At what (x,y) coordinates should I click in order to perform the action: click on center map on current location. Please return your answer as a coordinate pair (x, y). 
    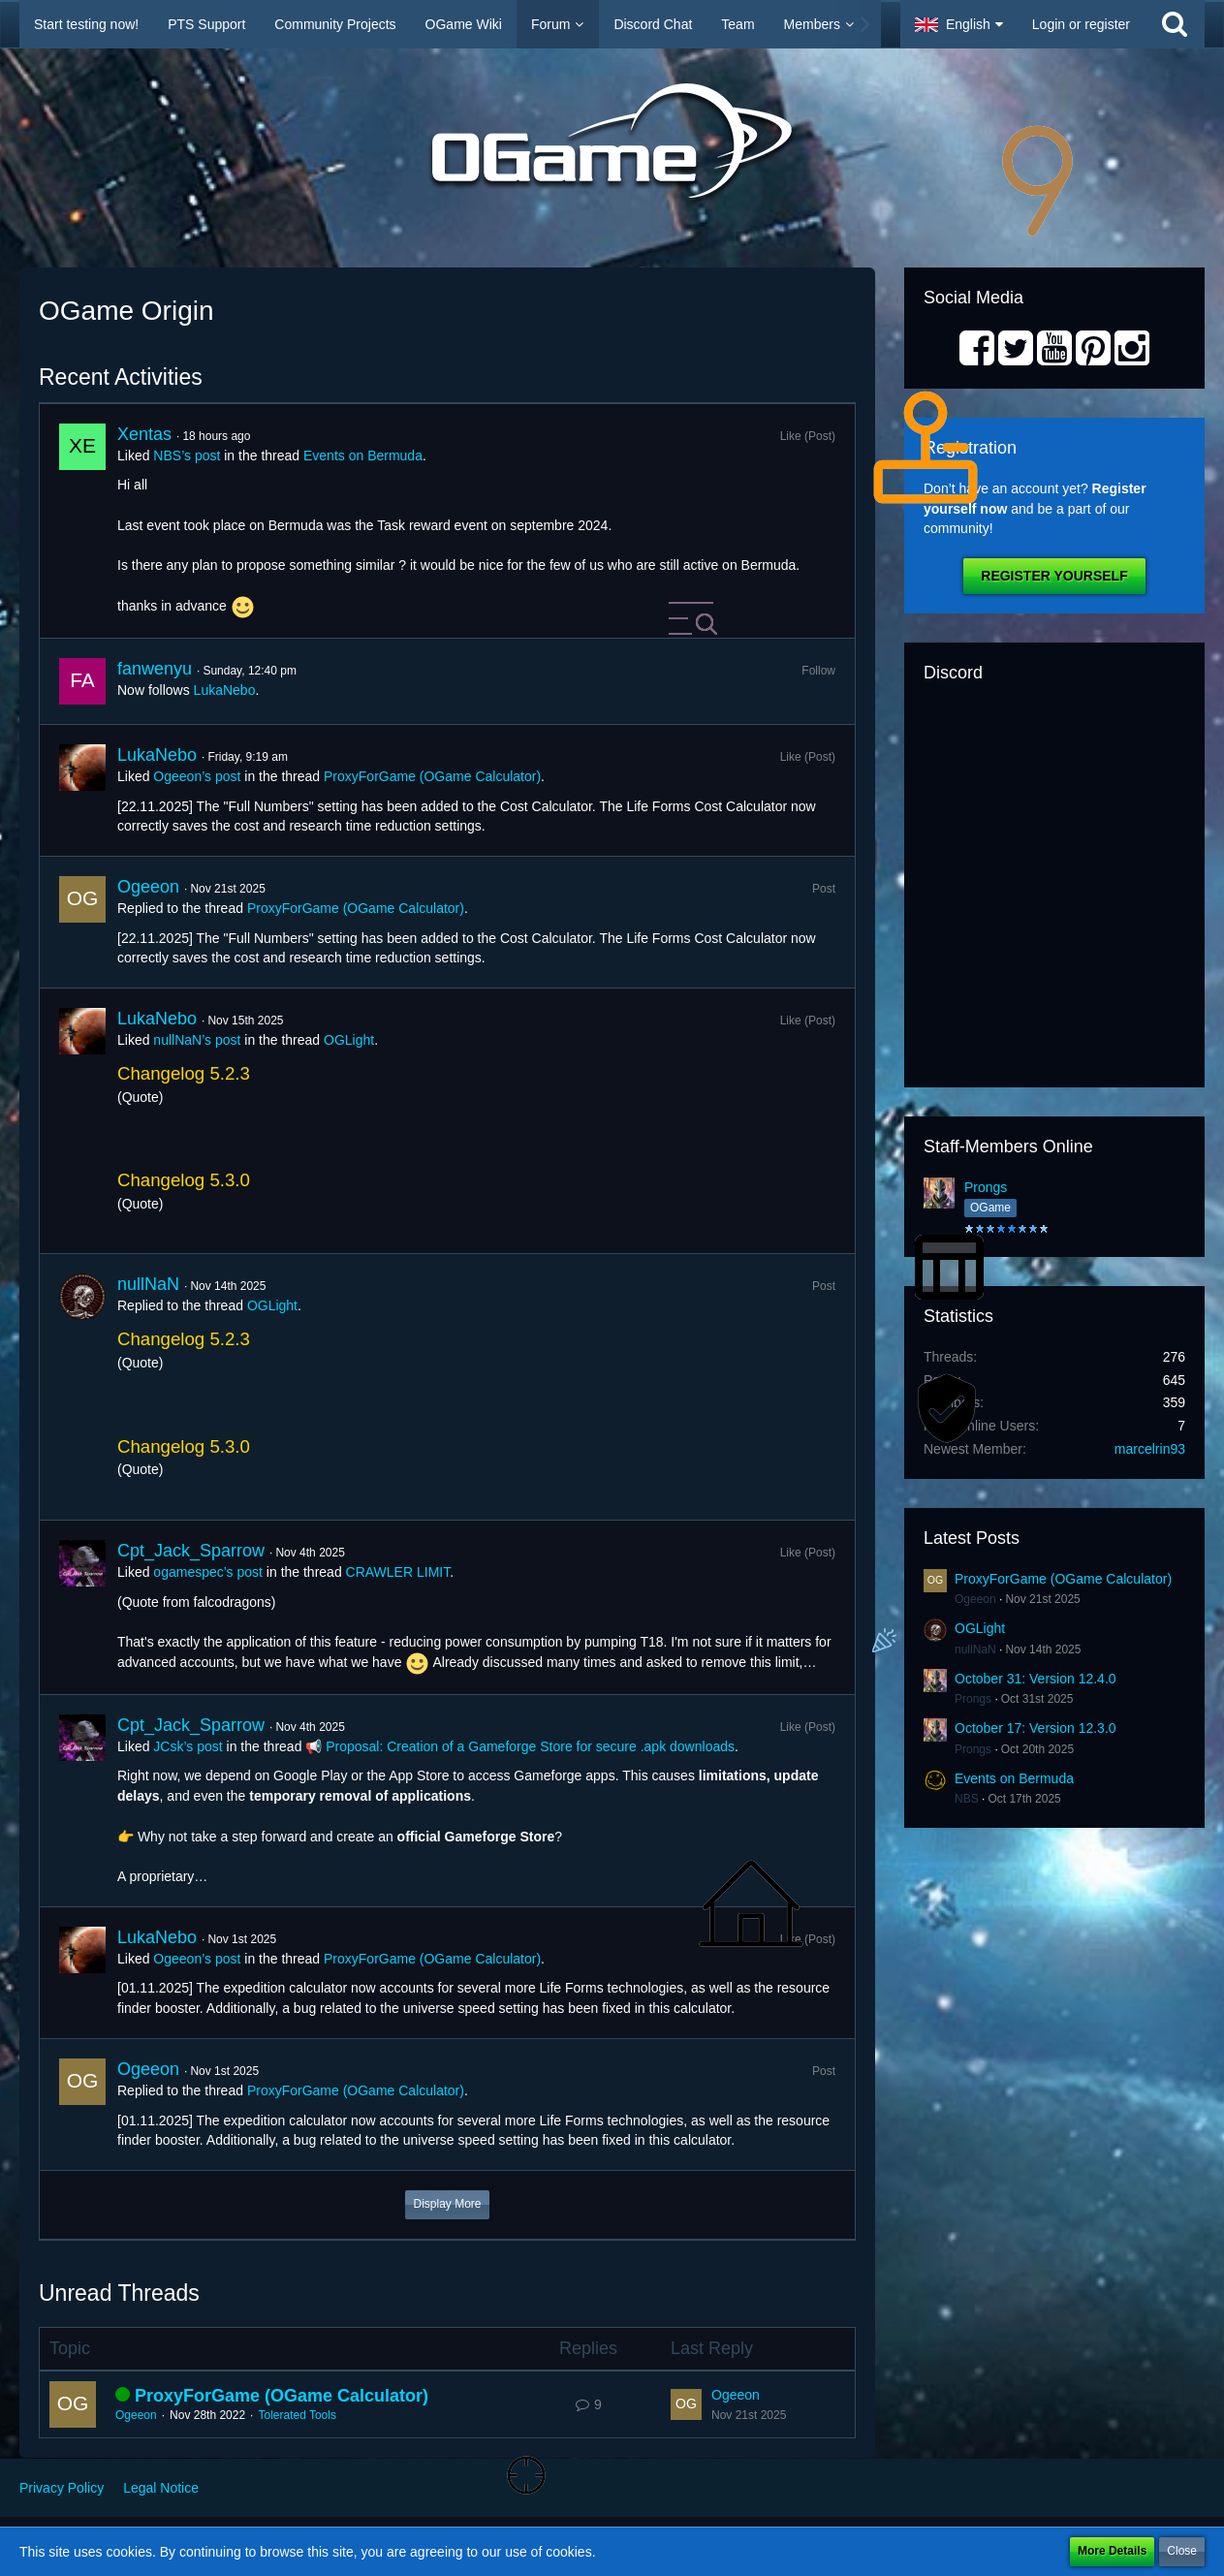
    Looking at the image, I should click on (526, 2475).